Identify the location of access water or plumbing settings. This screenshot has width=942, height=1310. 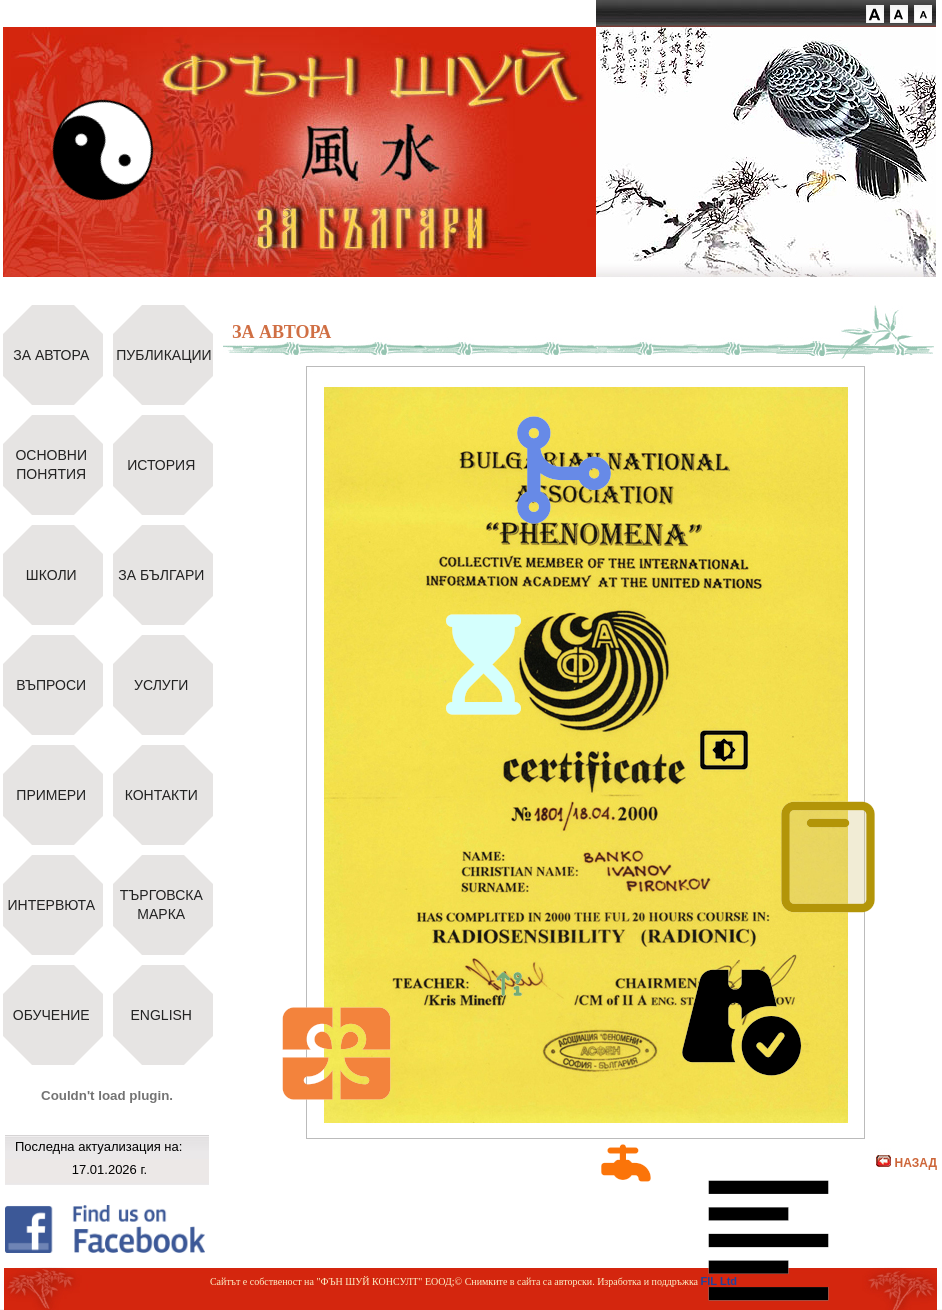
(626, 1166).